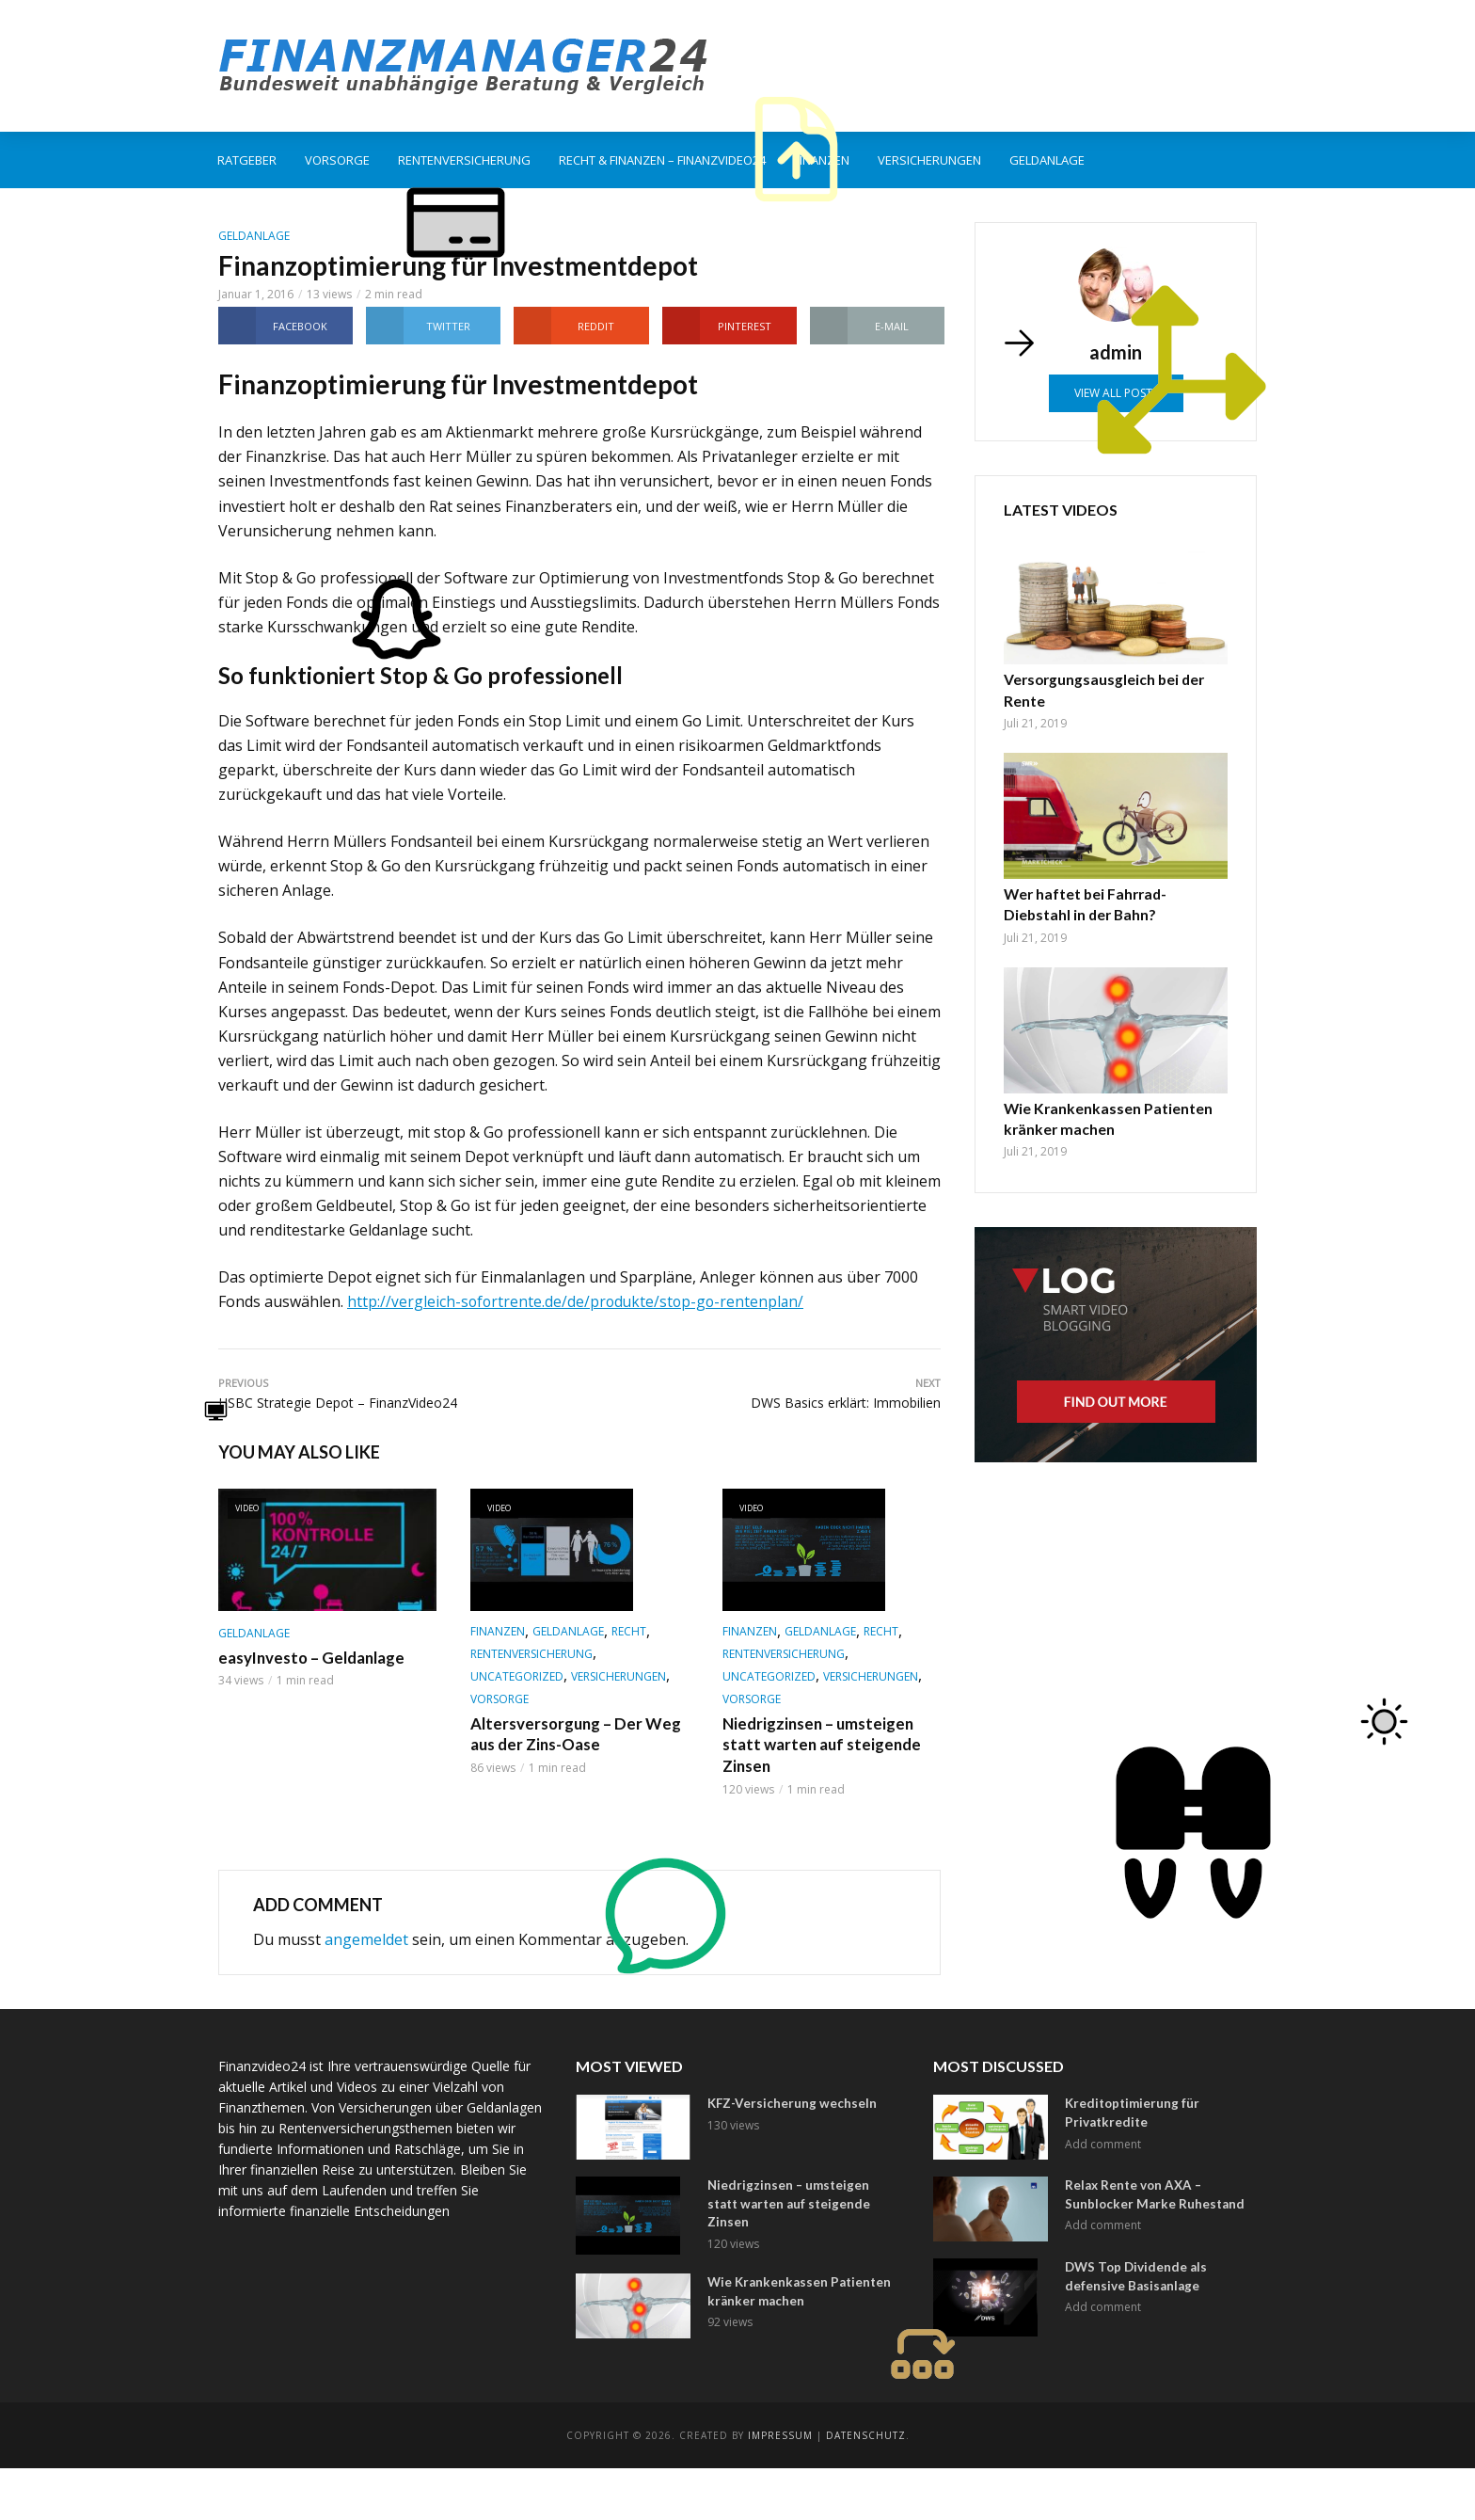 This screenshot has height=2520, width=1475. Describe the element at coordinates (396, 620) in the screenshot. I see `open Snapchat app` at that location.